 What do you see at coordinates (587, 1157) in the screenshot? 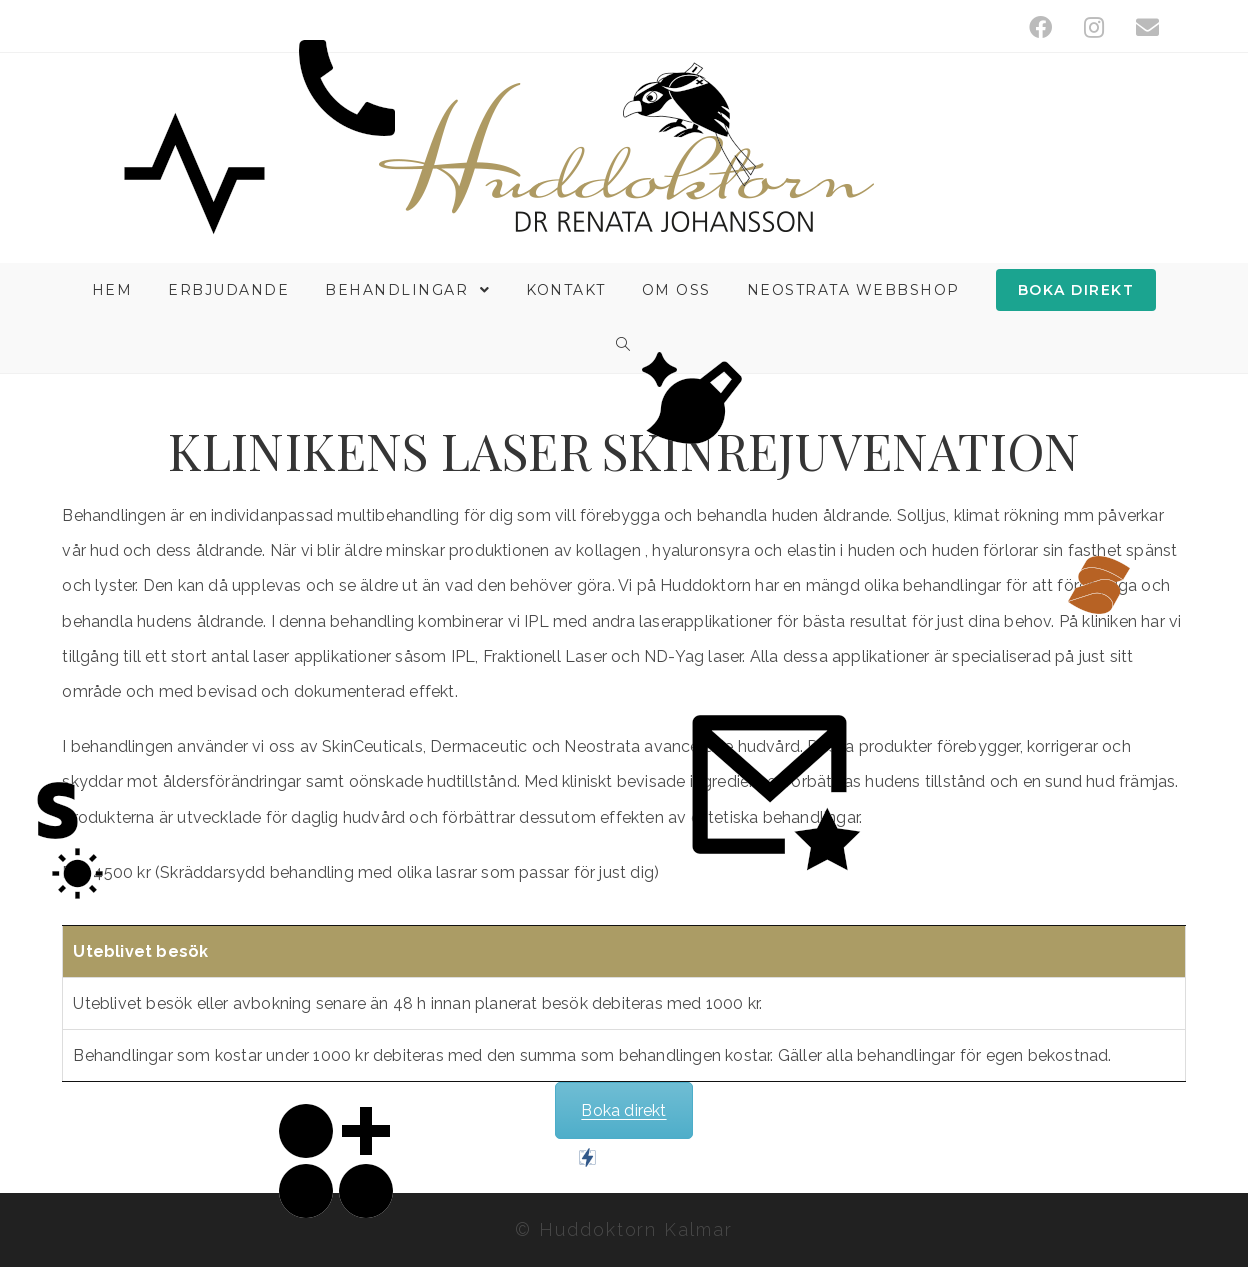
I see `cloudflare pages logo` at bounding box center [587, 1157].